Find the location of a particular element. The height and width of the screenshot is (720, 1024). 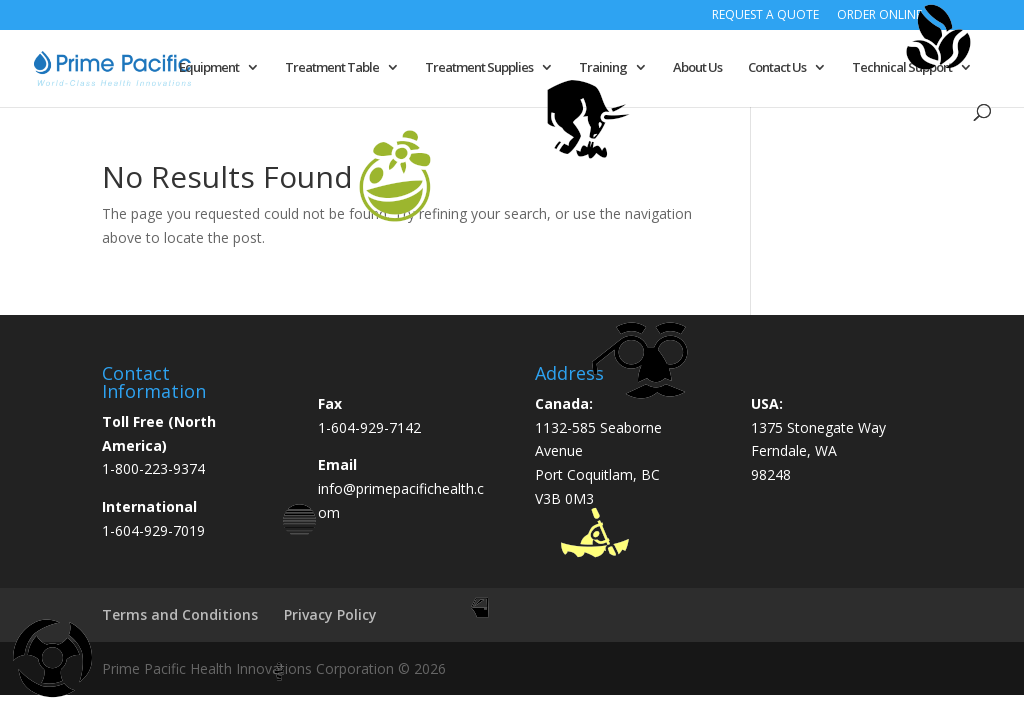

throwing weapon or shuriken item in game inventory is located at coordinates (52, 657).